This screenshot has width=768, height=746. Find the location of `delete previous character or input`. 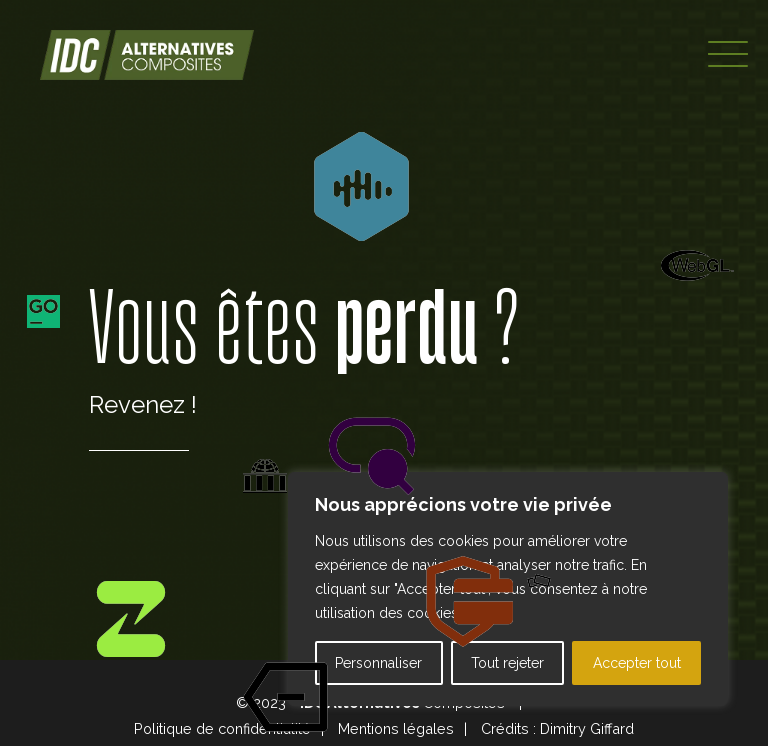

delete previous character or input is located at coordinates (289, 697).